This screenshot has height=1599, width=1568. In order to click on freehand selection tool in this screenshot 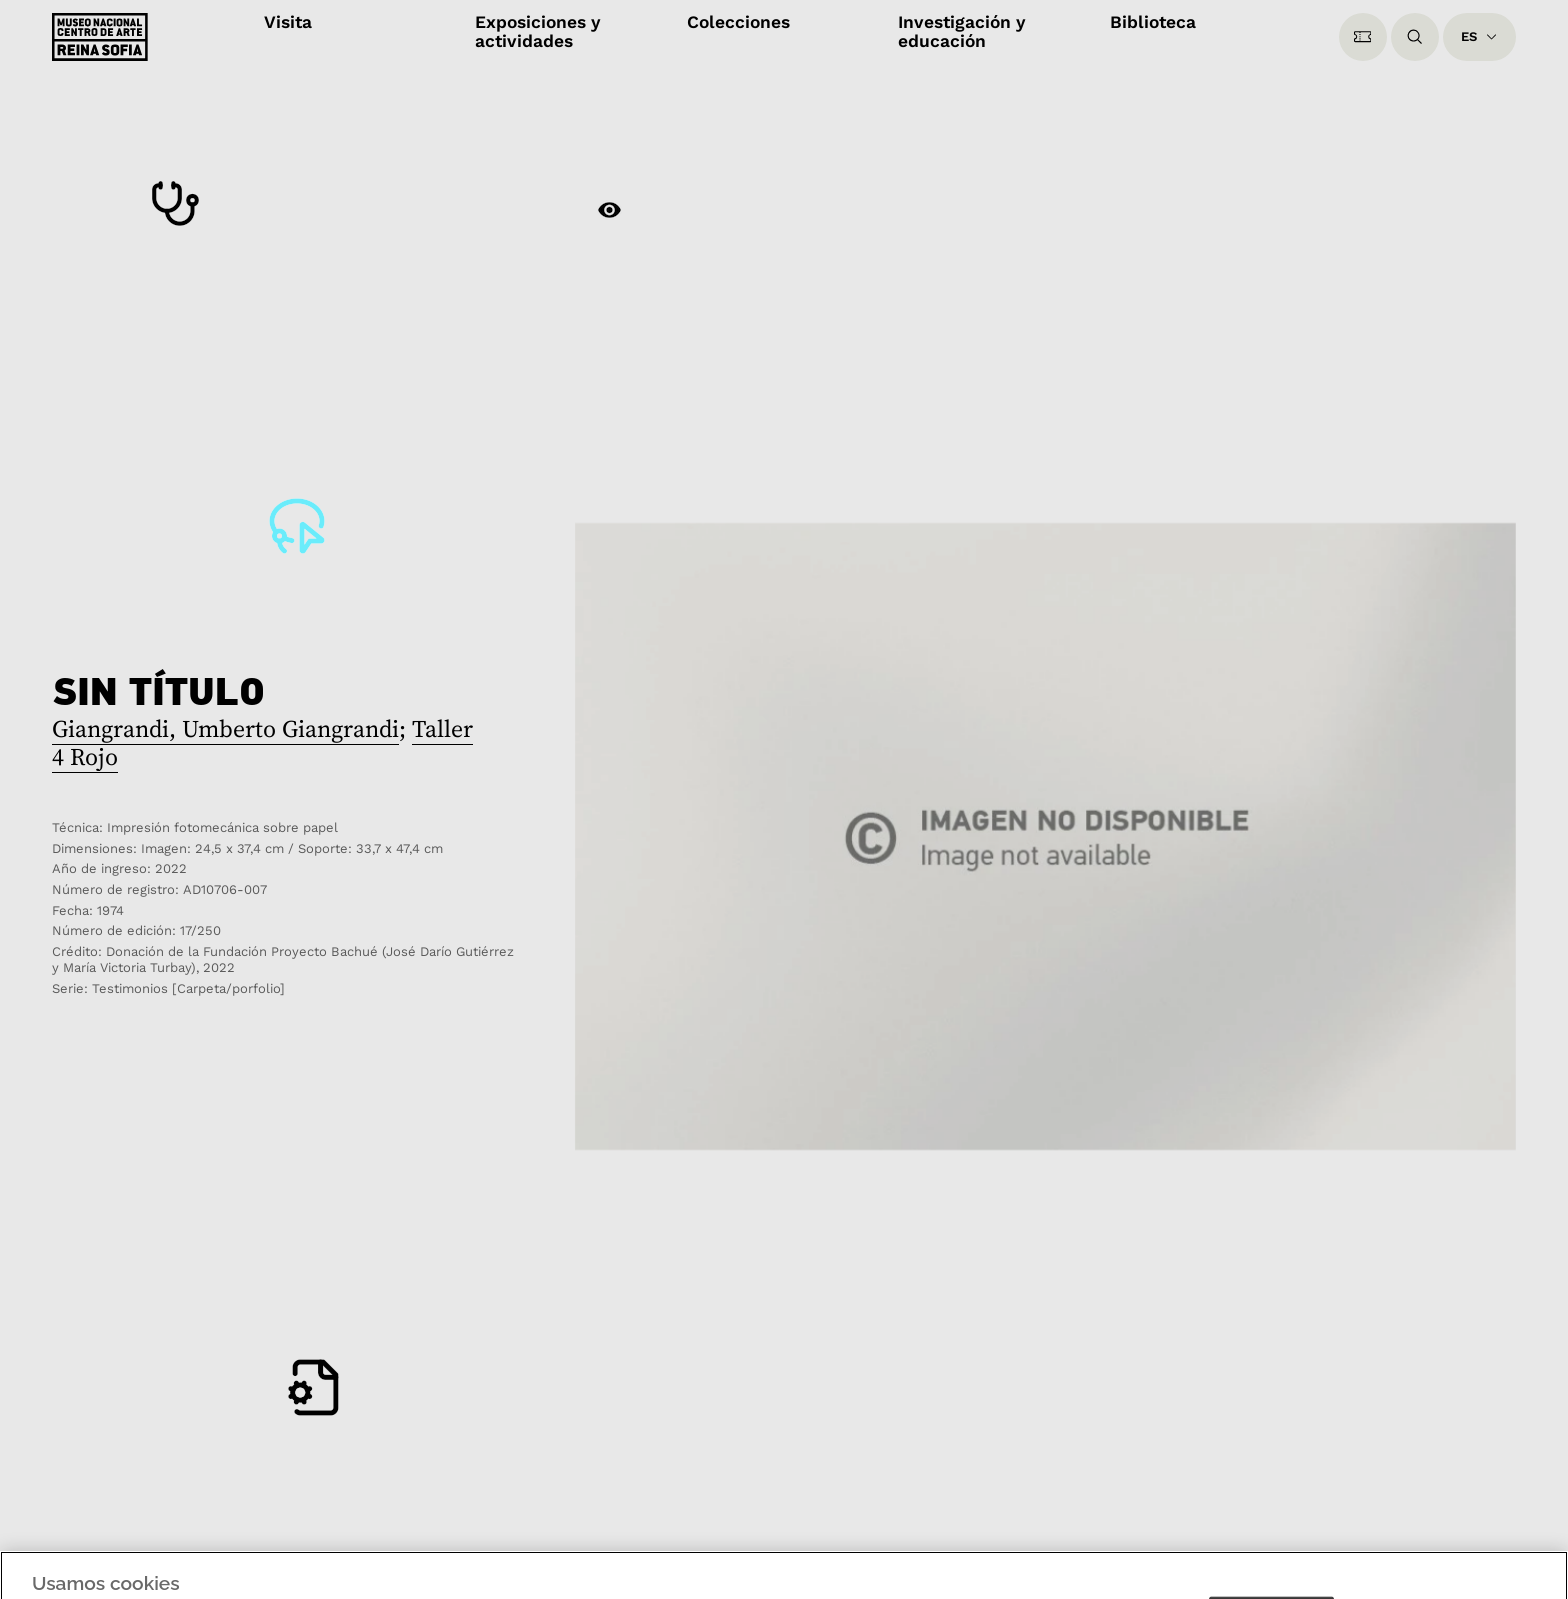, I will do `click(297, 526)`.